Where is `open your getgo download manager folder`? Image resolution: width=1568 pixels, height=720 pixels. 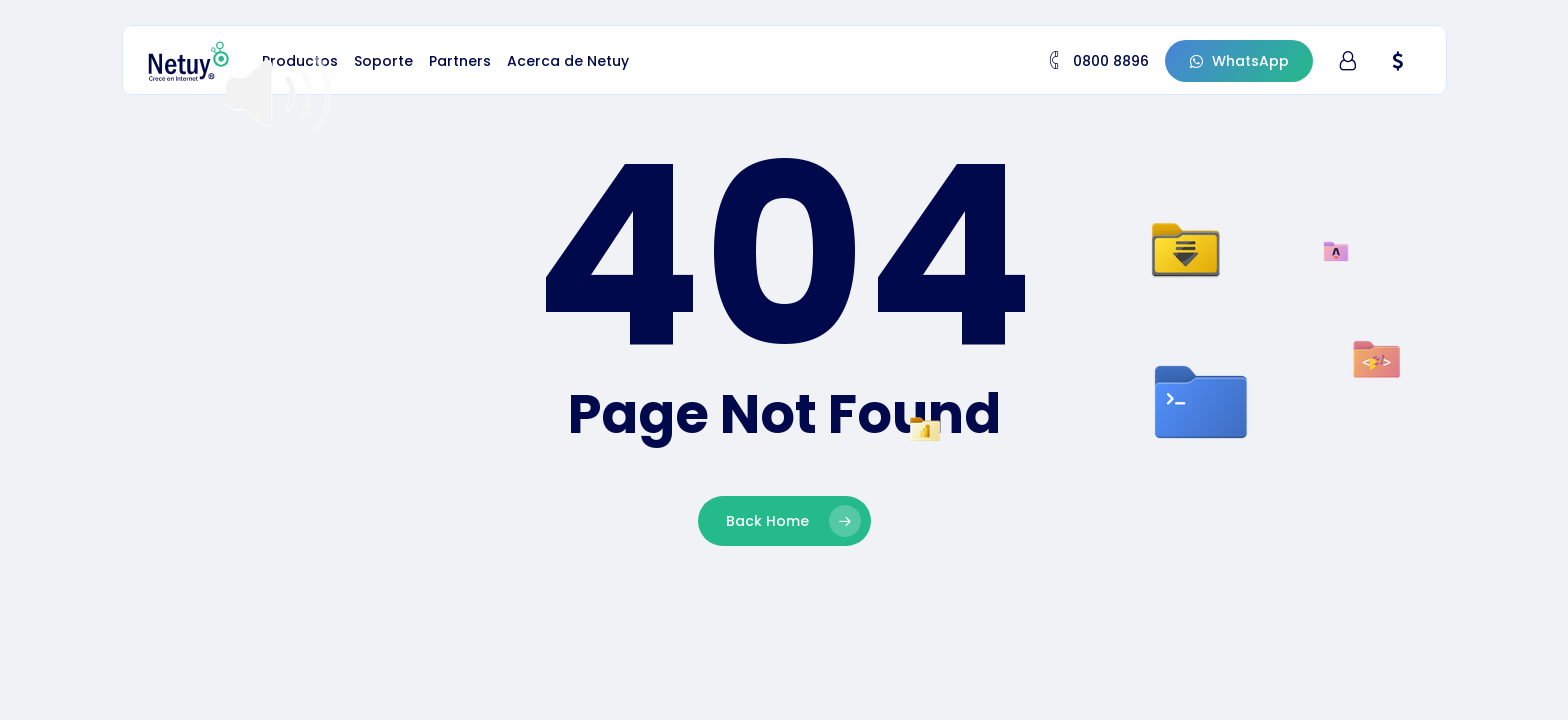 open your getgo download manager folder is located at coordinates (1185, 251).